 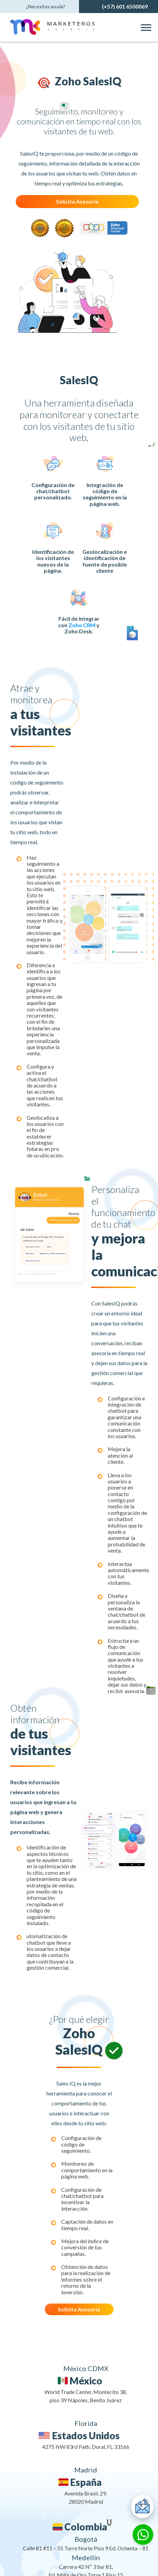 What do you see at coordinates (151, 1690) in the screenshot?
I see `open the file manager application` at bounding box center [151, 1690].